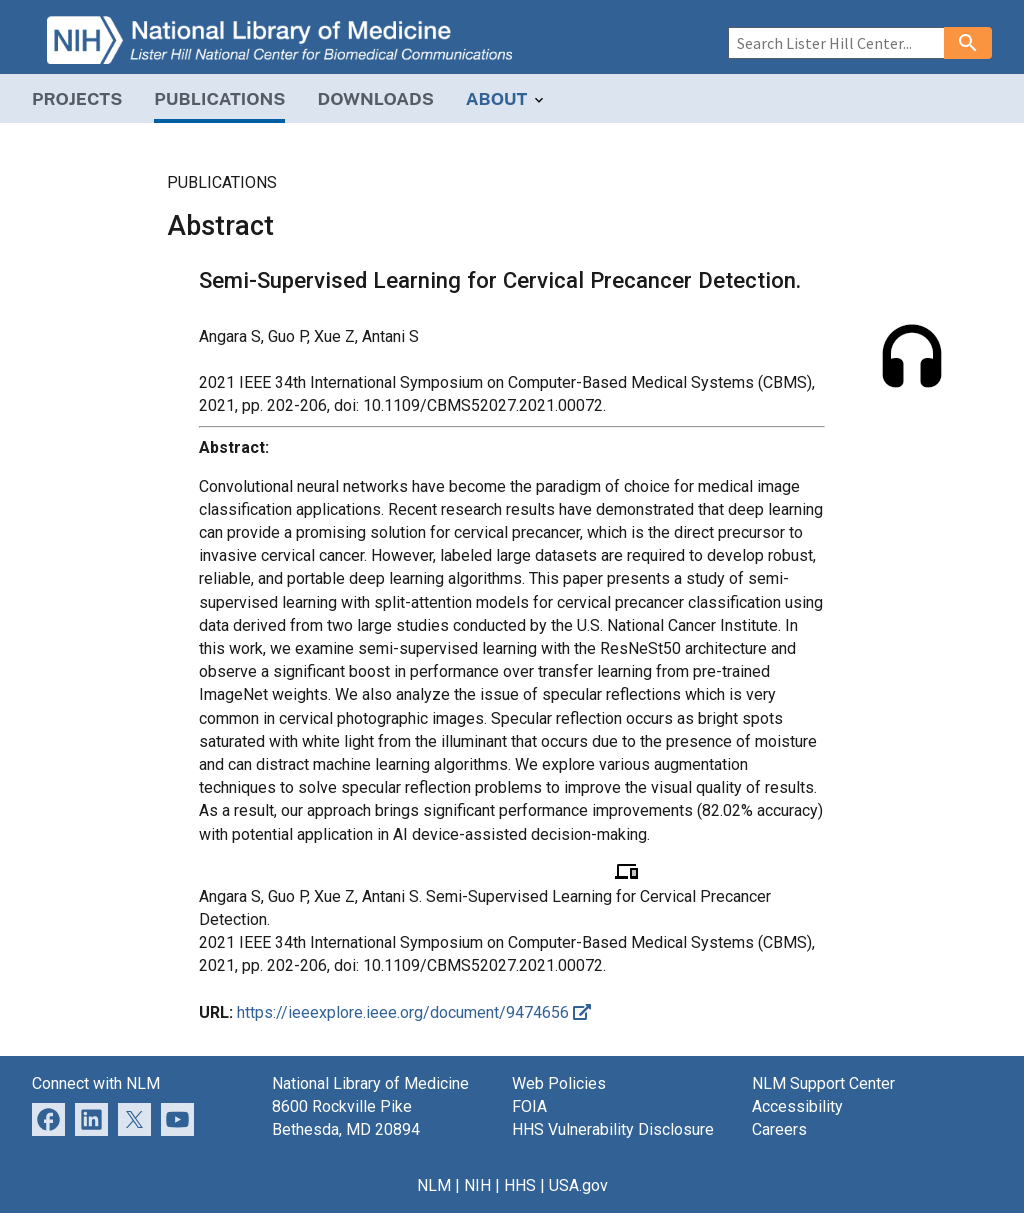  Describe the element at coordinates (626, 871) in the screenshot. I see `view connected devices` at that location.